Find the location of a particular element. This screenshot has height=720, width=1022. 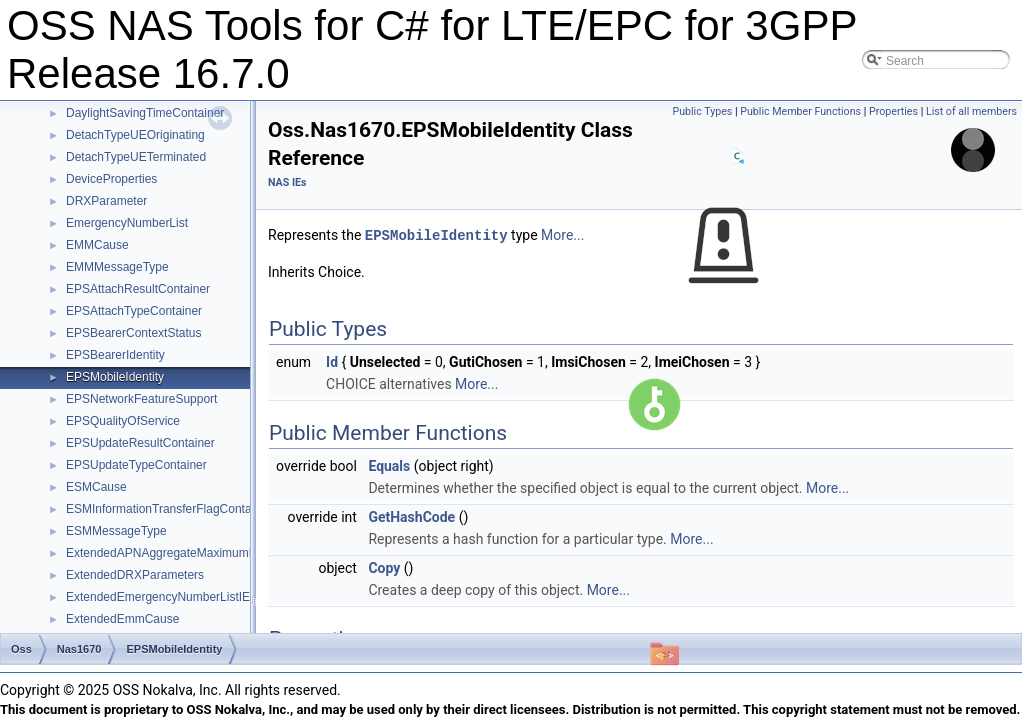

indicates an unlocked or decrypted file/folder is located at coordinates (654, 404).